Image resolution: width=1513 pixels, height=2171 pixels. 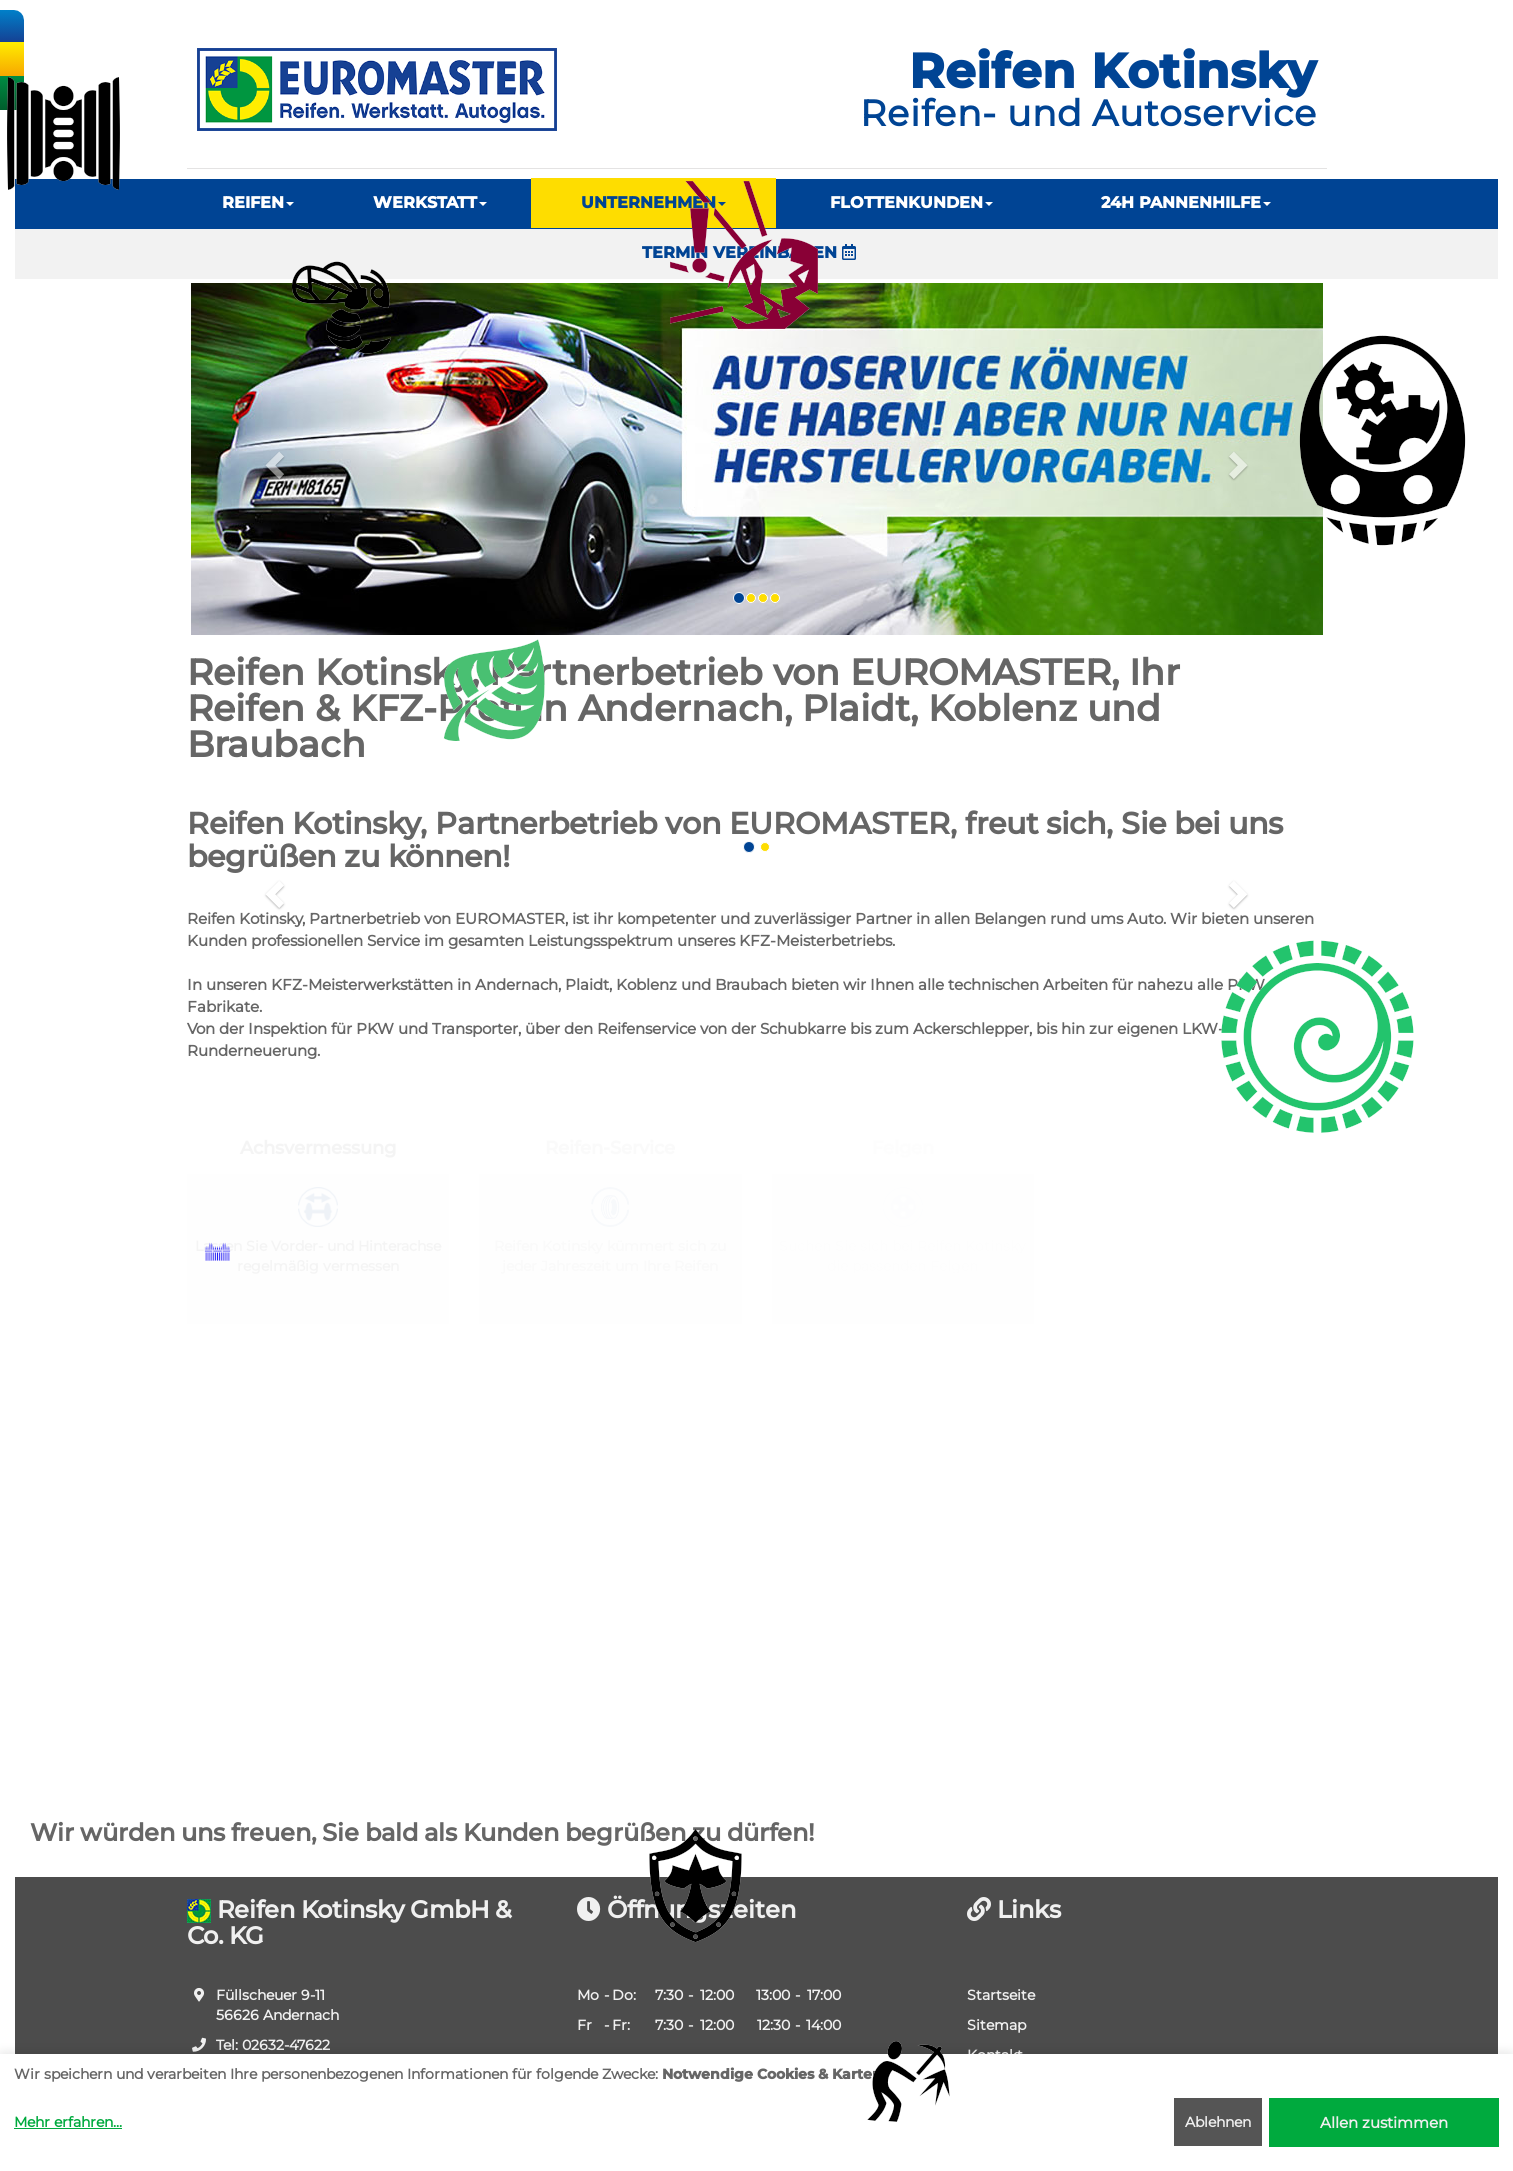 What do you see at coordinates (341, 306) in the screenshot?
I see `indicates a wasp or bee enemy type` at bounding box center [341, 306].